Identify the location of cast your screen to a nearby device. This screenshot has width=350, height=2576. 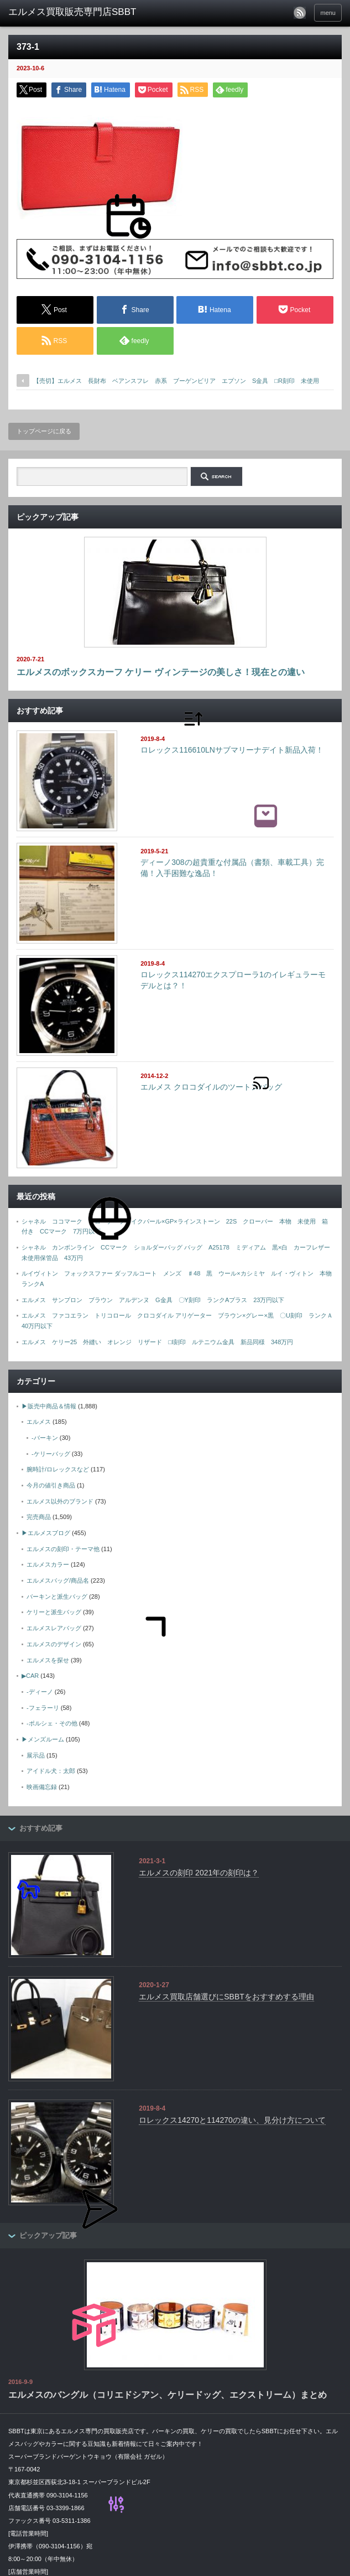
(261, 1083).